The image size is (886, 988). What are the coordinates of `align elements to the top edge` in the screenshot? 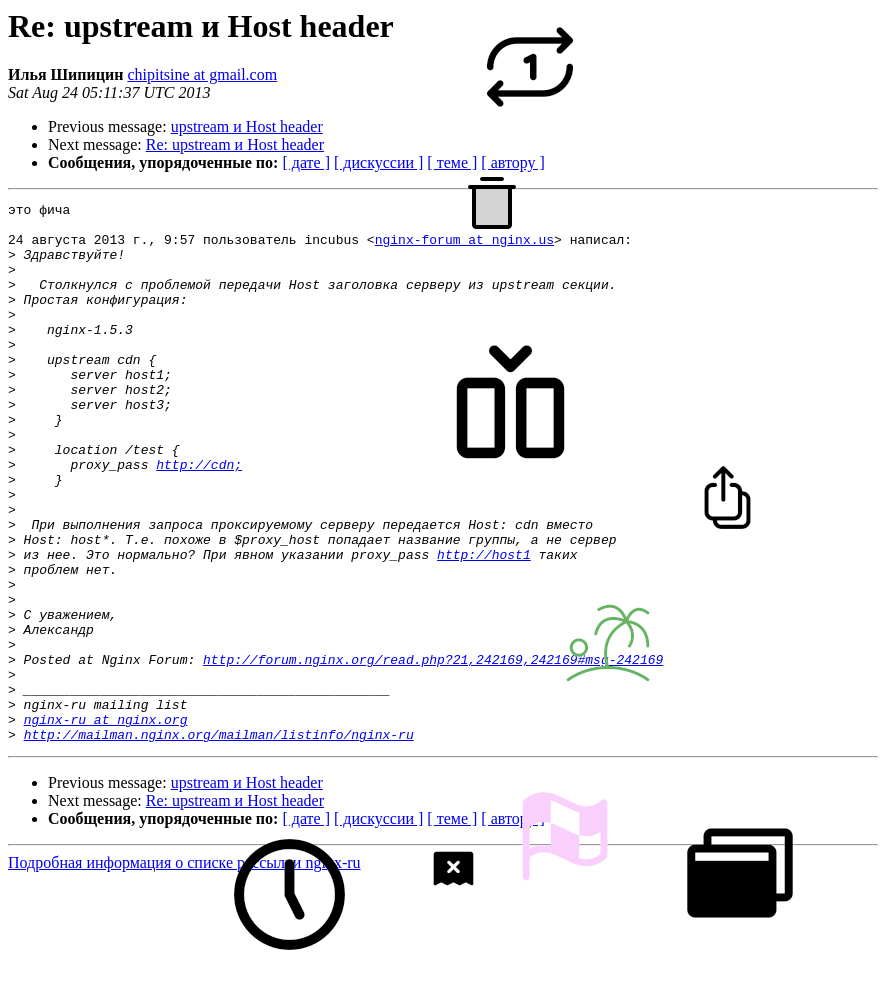 It's located at (510, 404).